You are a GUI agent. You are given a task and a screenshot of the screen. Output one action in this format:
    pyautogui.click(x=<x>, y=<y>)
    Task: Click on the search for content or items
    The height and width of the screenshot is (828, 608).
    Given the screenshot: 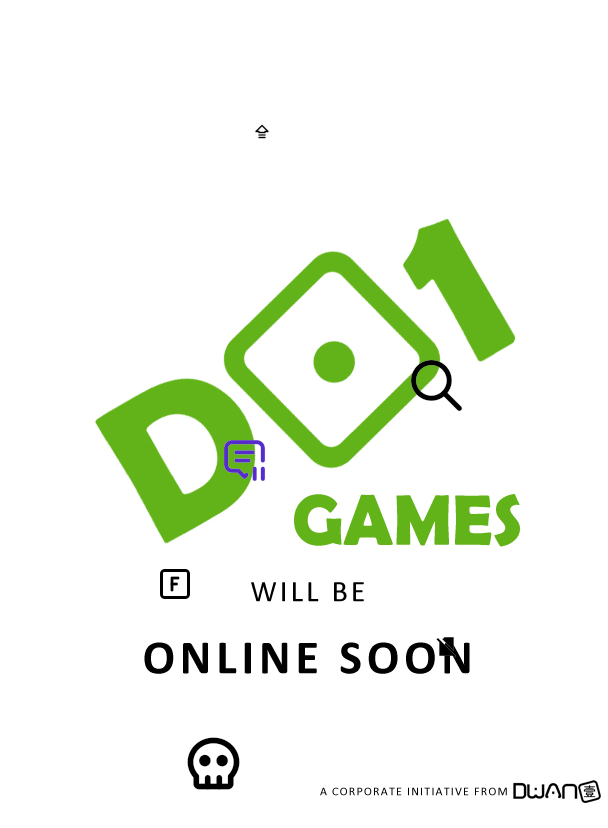 What is the action you would take?
    pyautogui.click(x=436, y=385)
    